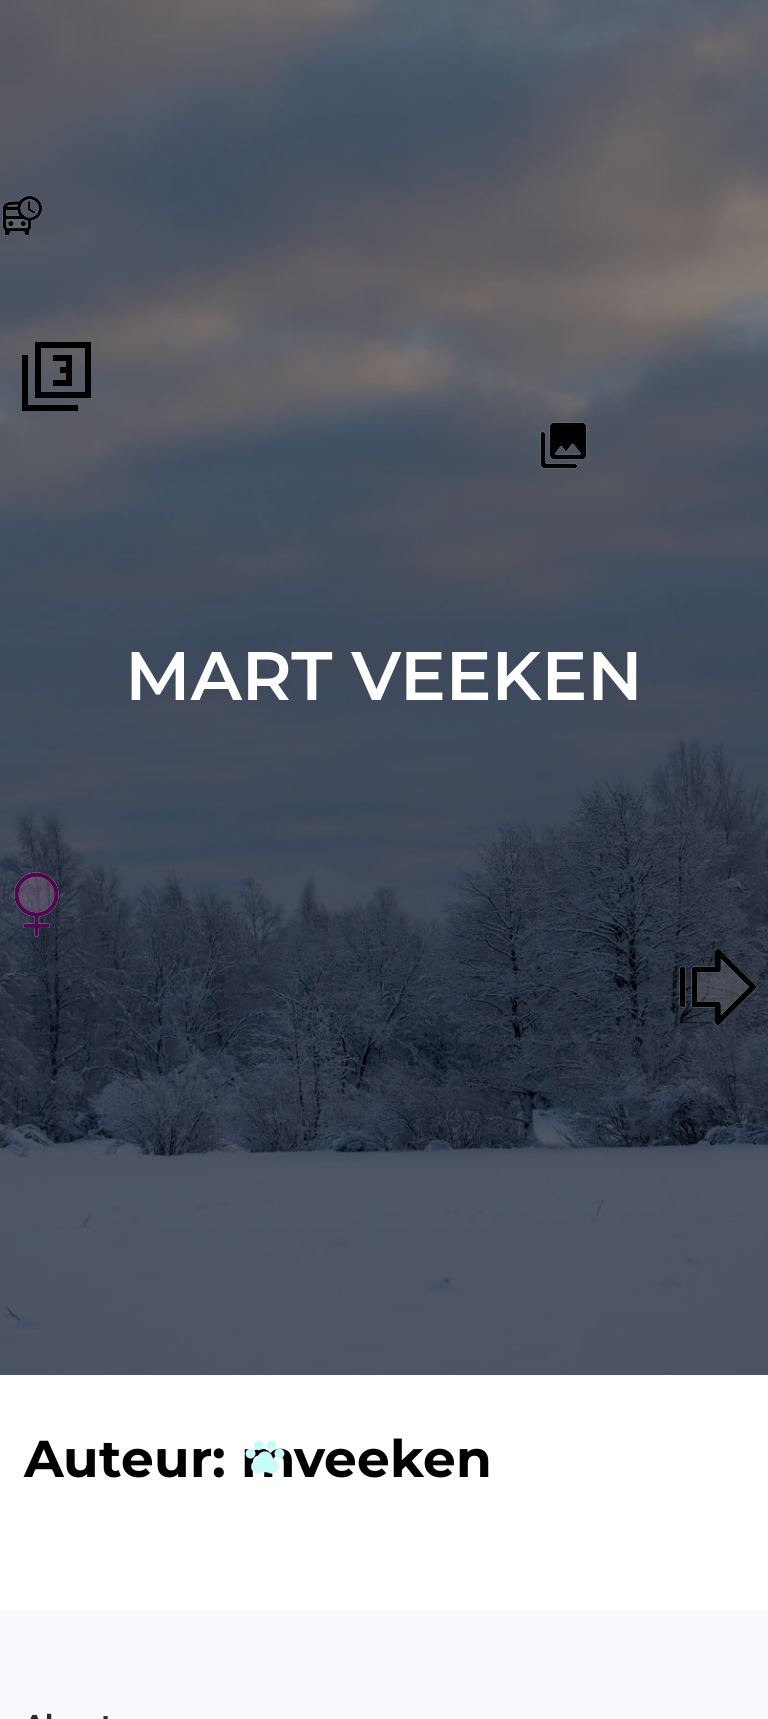 This screenshot has height=1719, width=768. Describe the element at coordinates (36, 903) in the screenshot. I see `indicates female gender option` at that location.